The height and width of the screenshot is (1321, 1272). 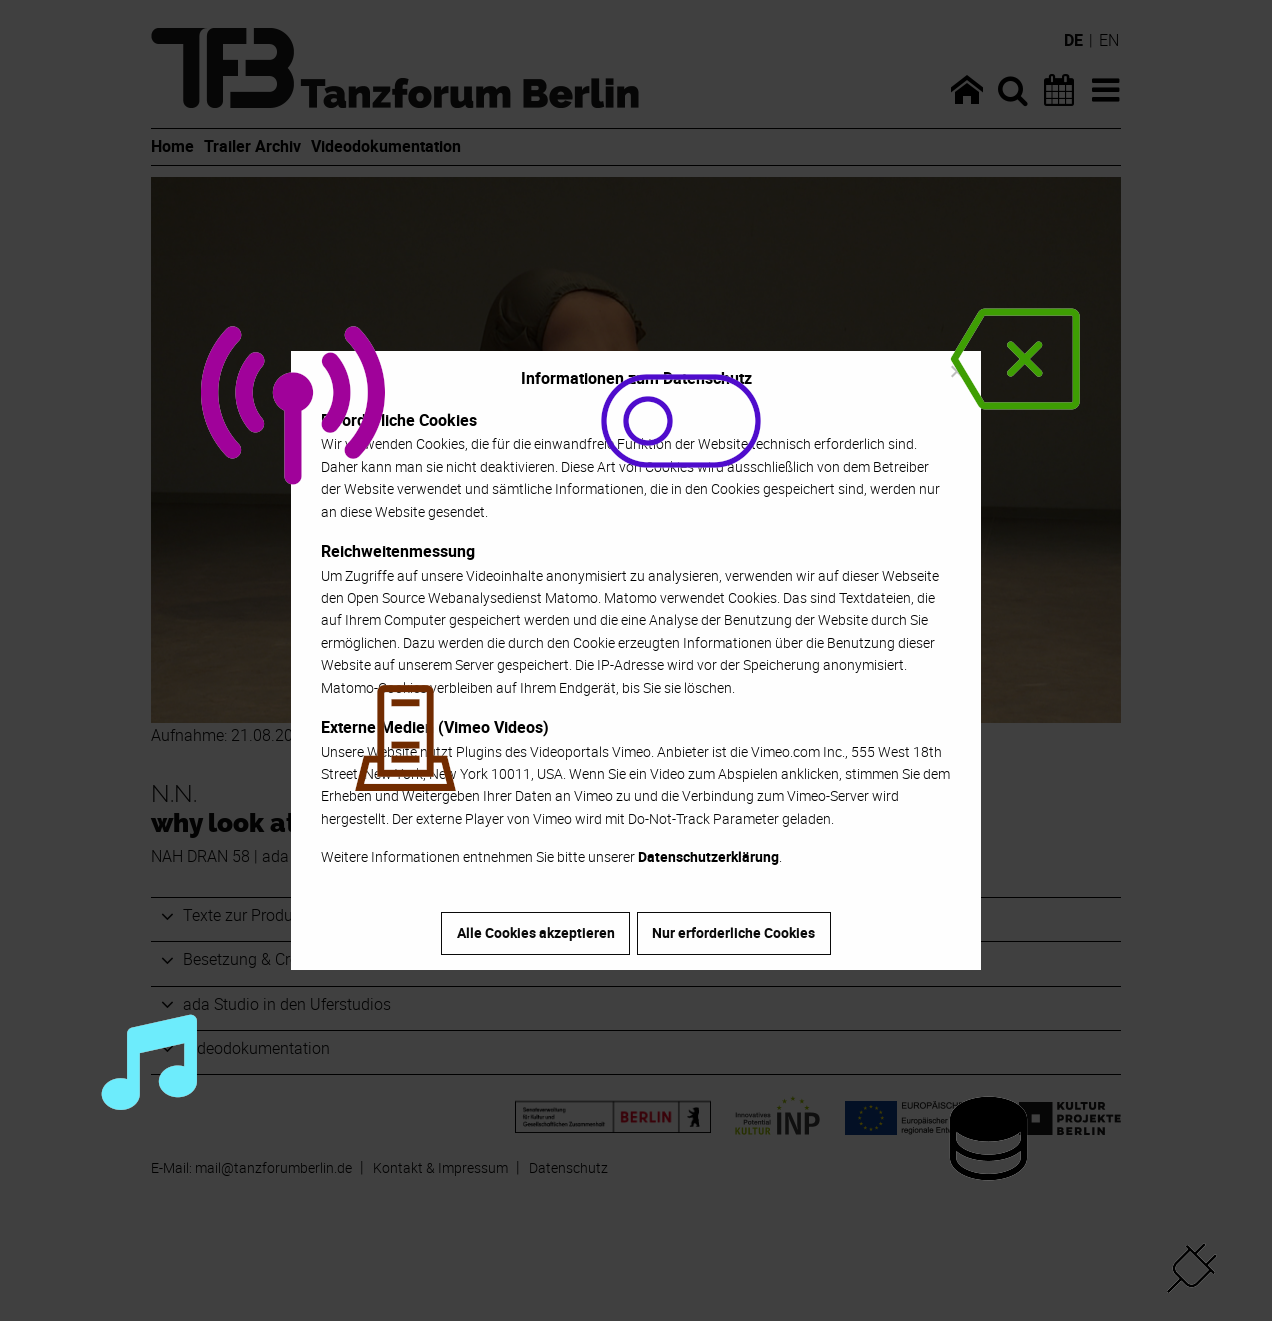 I want to click on connect to a power source, so click(x=1191, y=1269).